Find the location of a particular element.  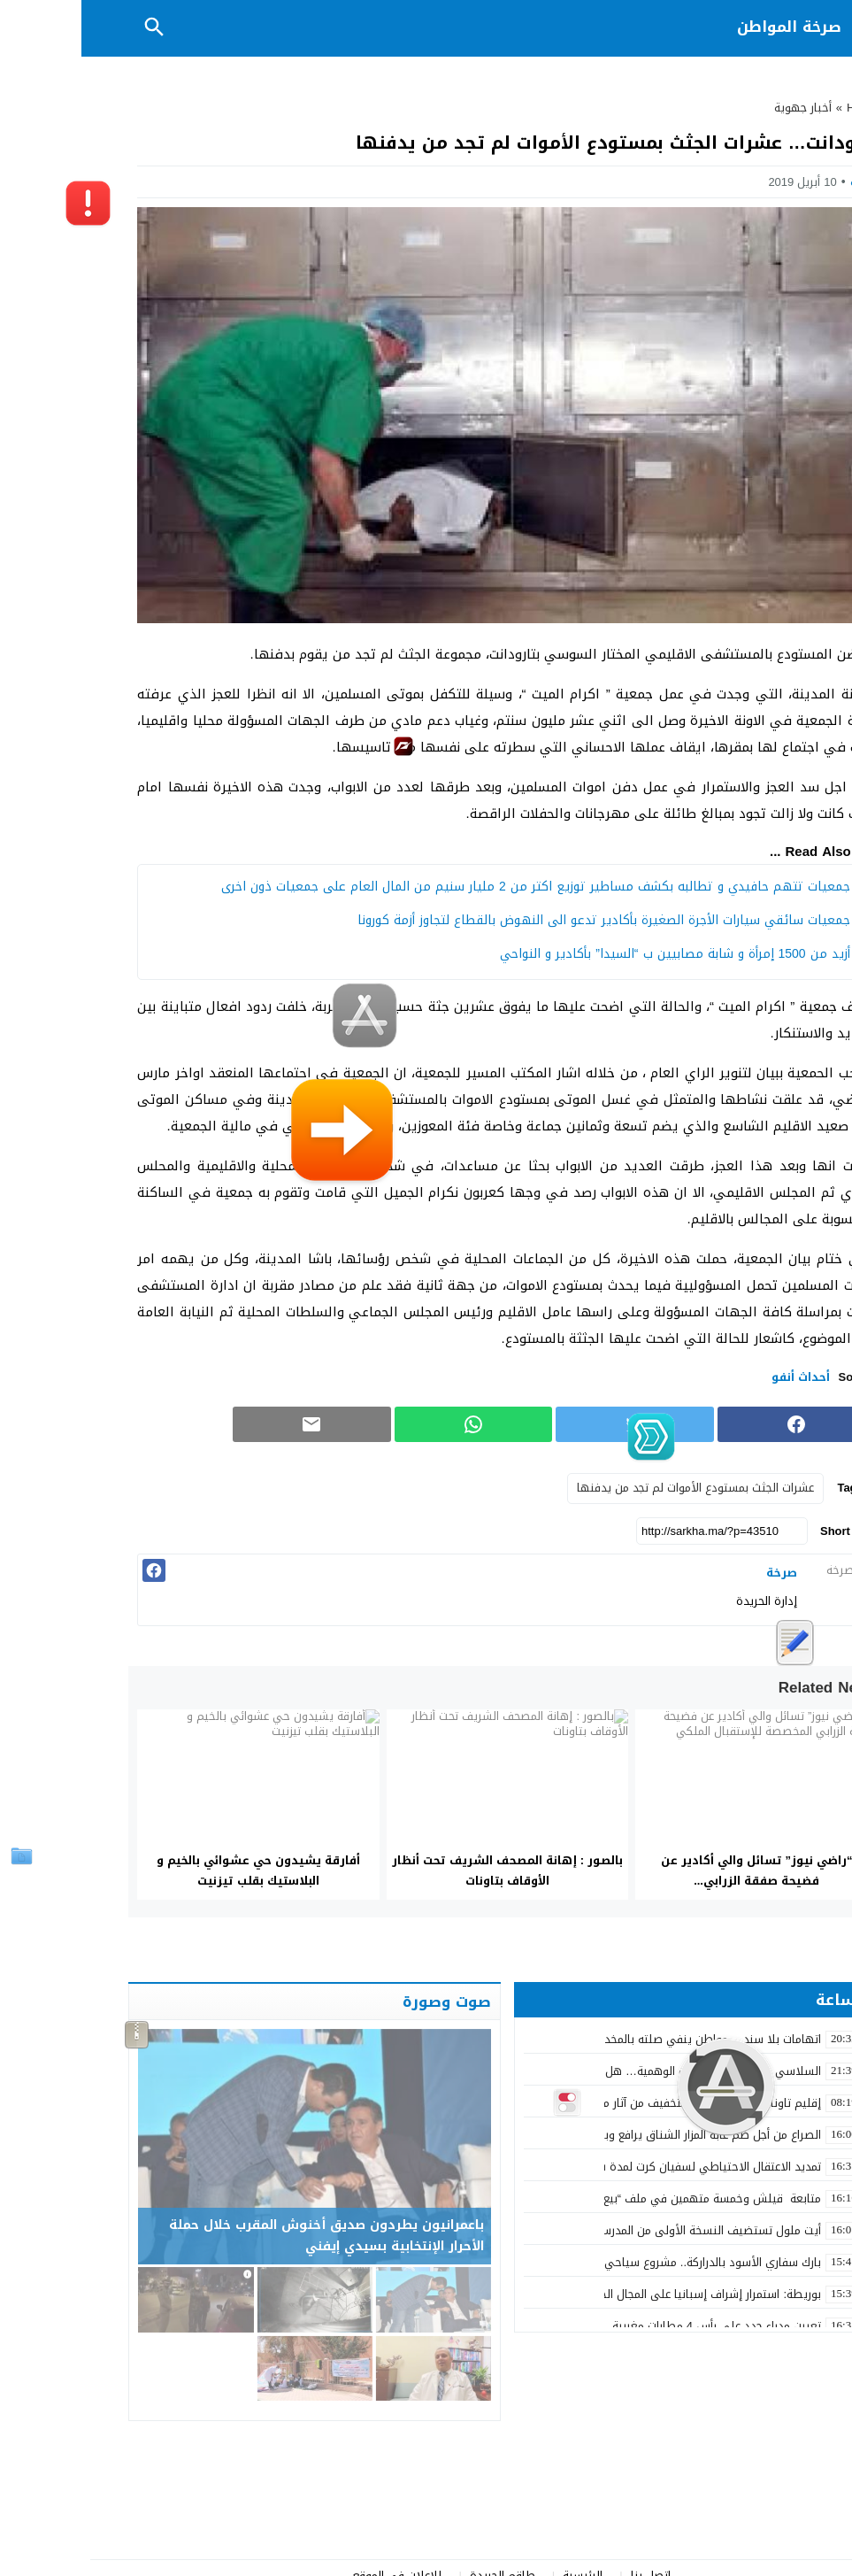

view system crash reports or error logs is located at coordinates (88, 203).